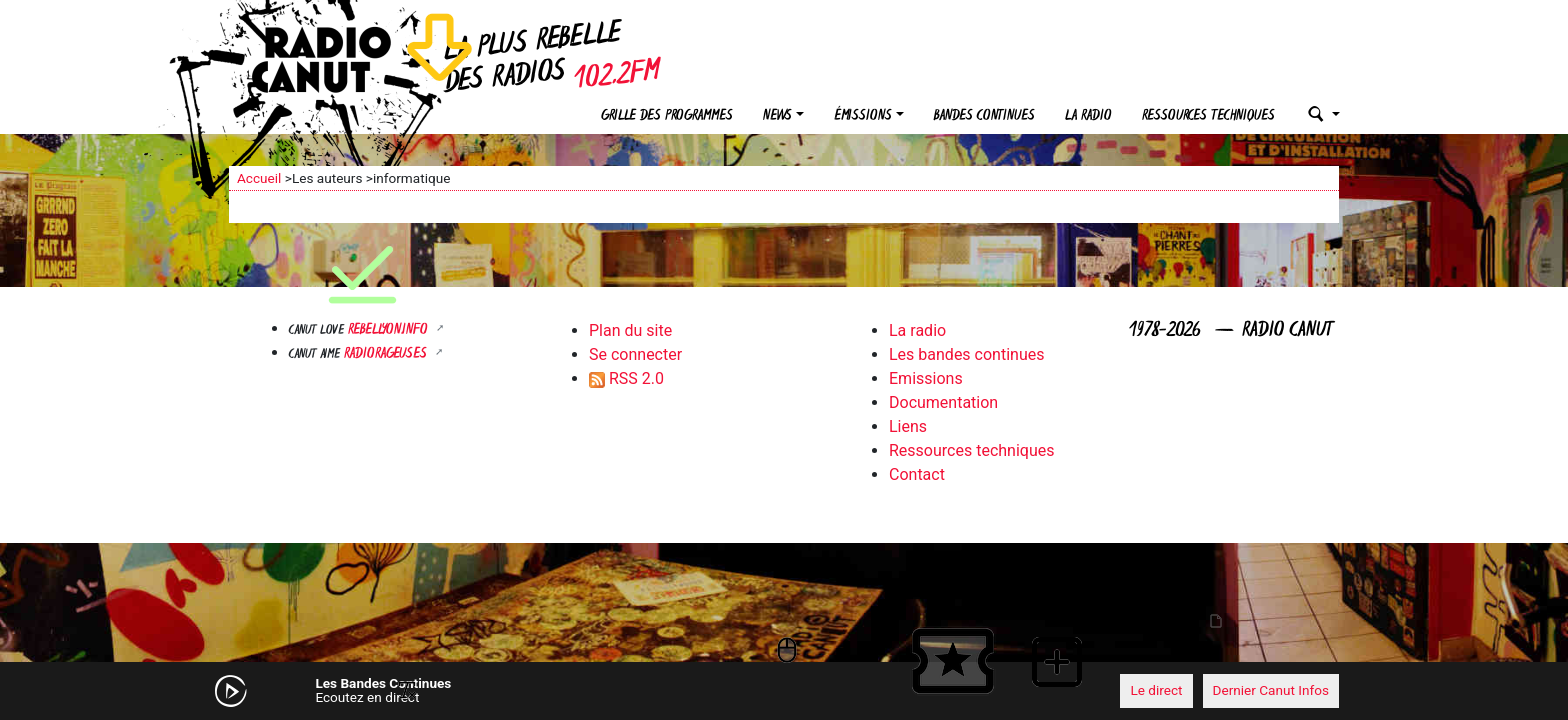  I want to click on clear text formatting, so click(407, 690).